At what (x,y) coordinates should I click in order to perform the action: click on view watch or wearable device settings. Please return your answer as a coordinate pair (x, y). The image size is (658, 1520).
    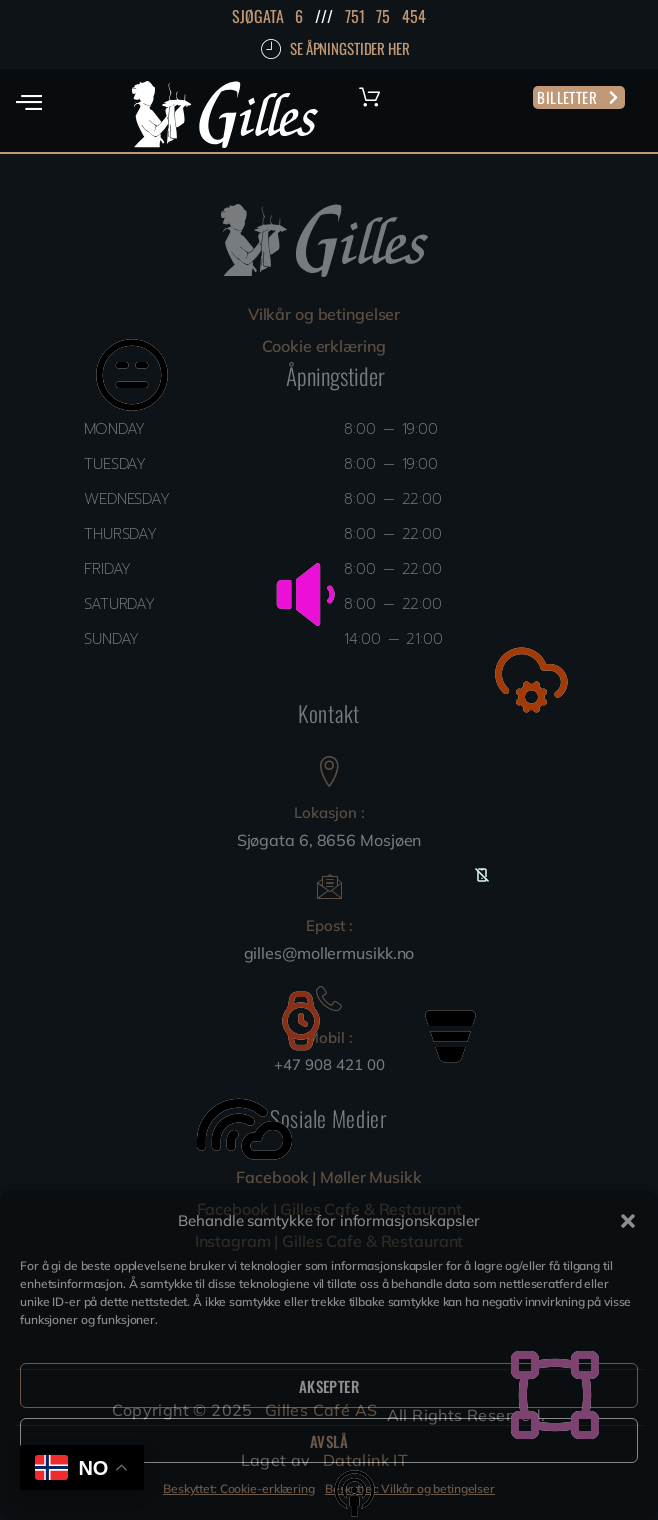
    Looking at the image, I should click on (301, 1021).